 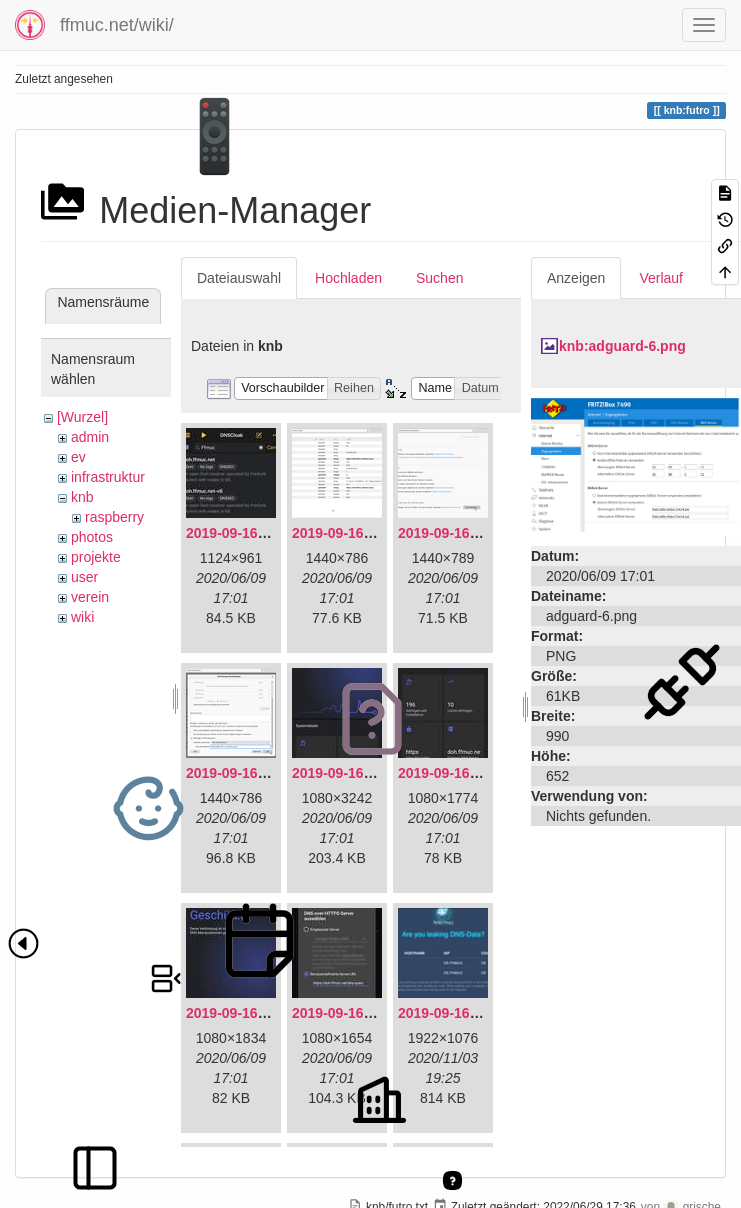 What do you see at coordinates (372, 719) in the screenshot?
I see `unknown or unrecognized file type` at bounding box center [372, 719].